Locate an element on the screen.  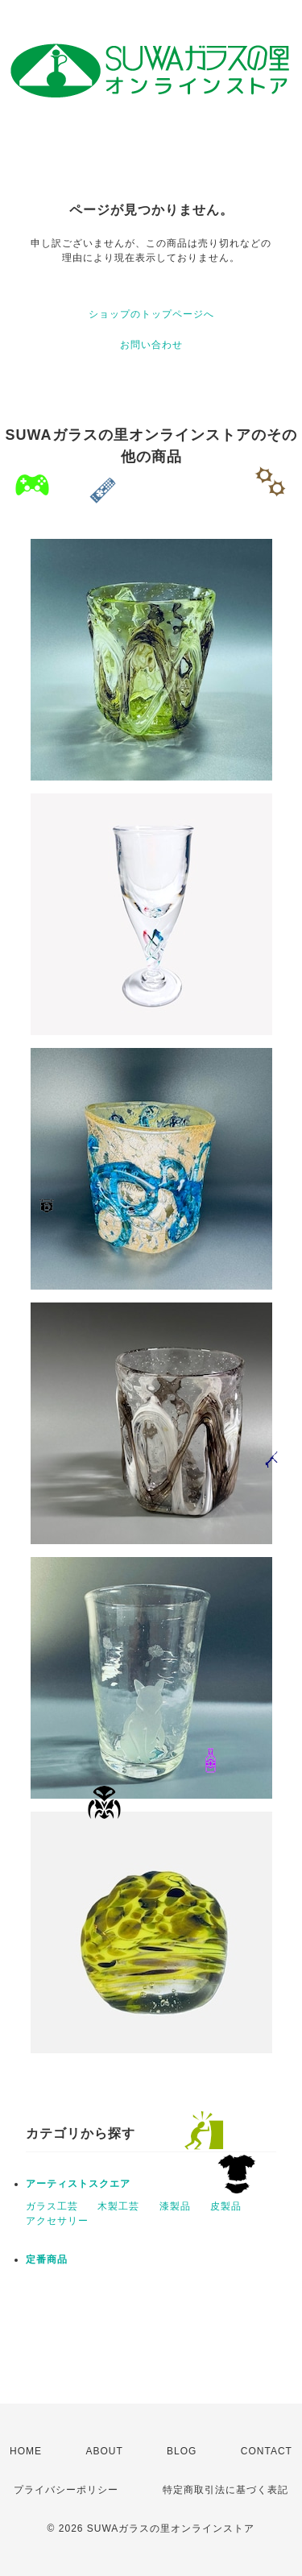
indicates an alien or bug-type enemy is located at coordinates (104, 1802).